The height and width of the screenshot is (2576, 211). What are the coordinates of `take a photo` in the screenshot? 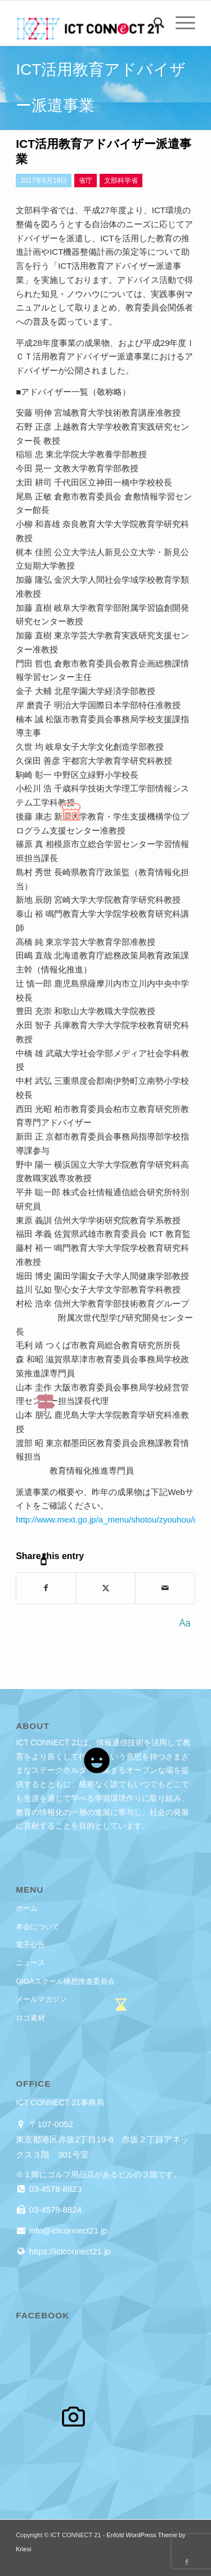 It's located at (73, 2416).